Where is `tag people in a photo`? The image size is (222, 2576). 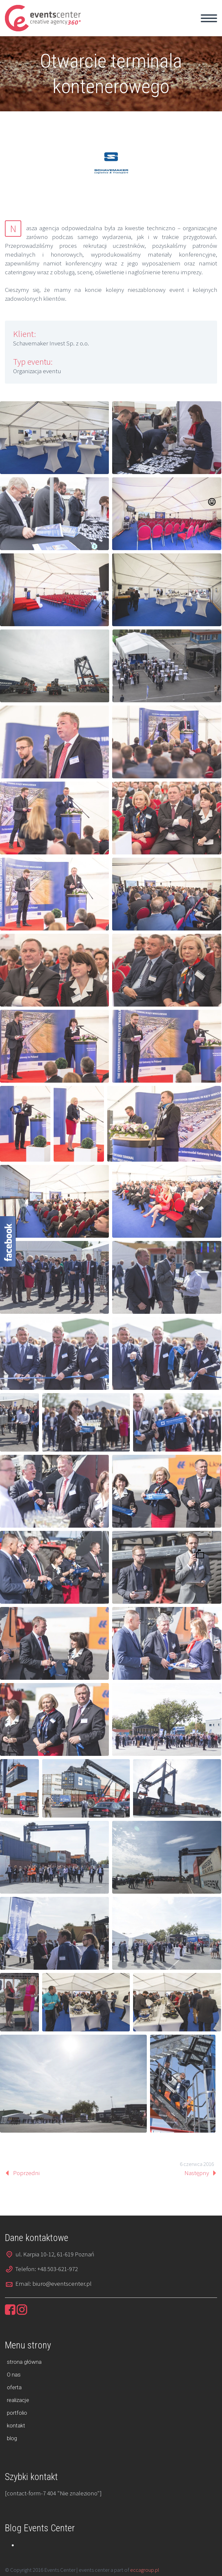
tag people in a photo is located at coordinates (212, 502).